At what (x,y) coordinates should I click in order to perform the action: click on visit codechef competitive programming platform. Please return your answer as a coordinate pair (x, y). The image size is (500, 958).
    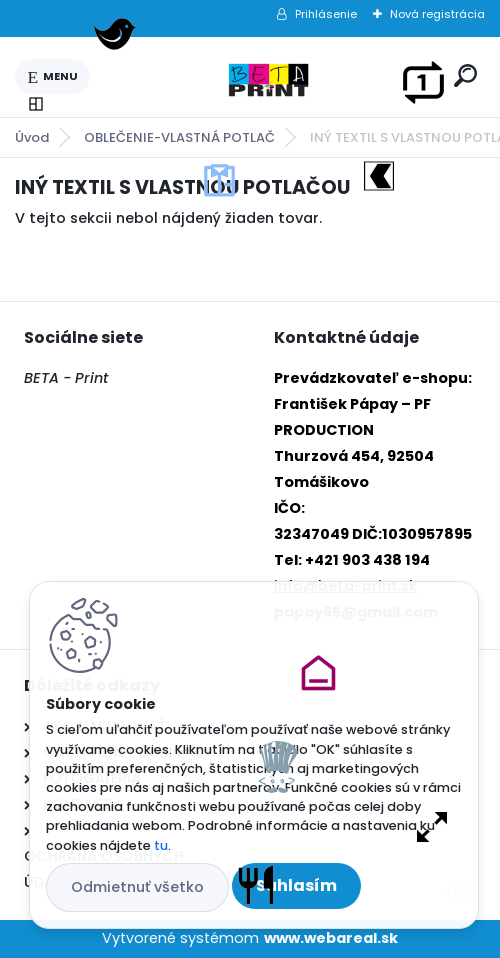
    Looking at the image, I should click on (278, 767).